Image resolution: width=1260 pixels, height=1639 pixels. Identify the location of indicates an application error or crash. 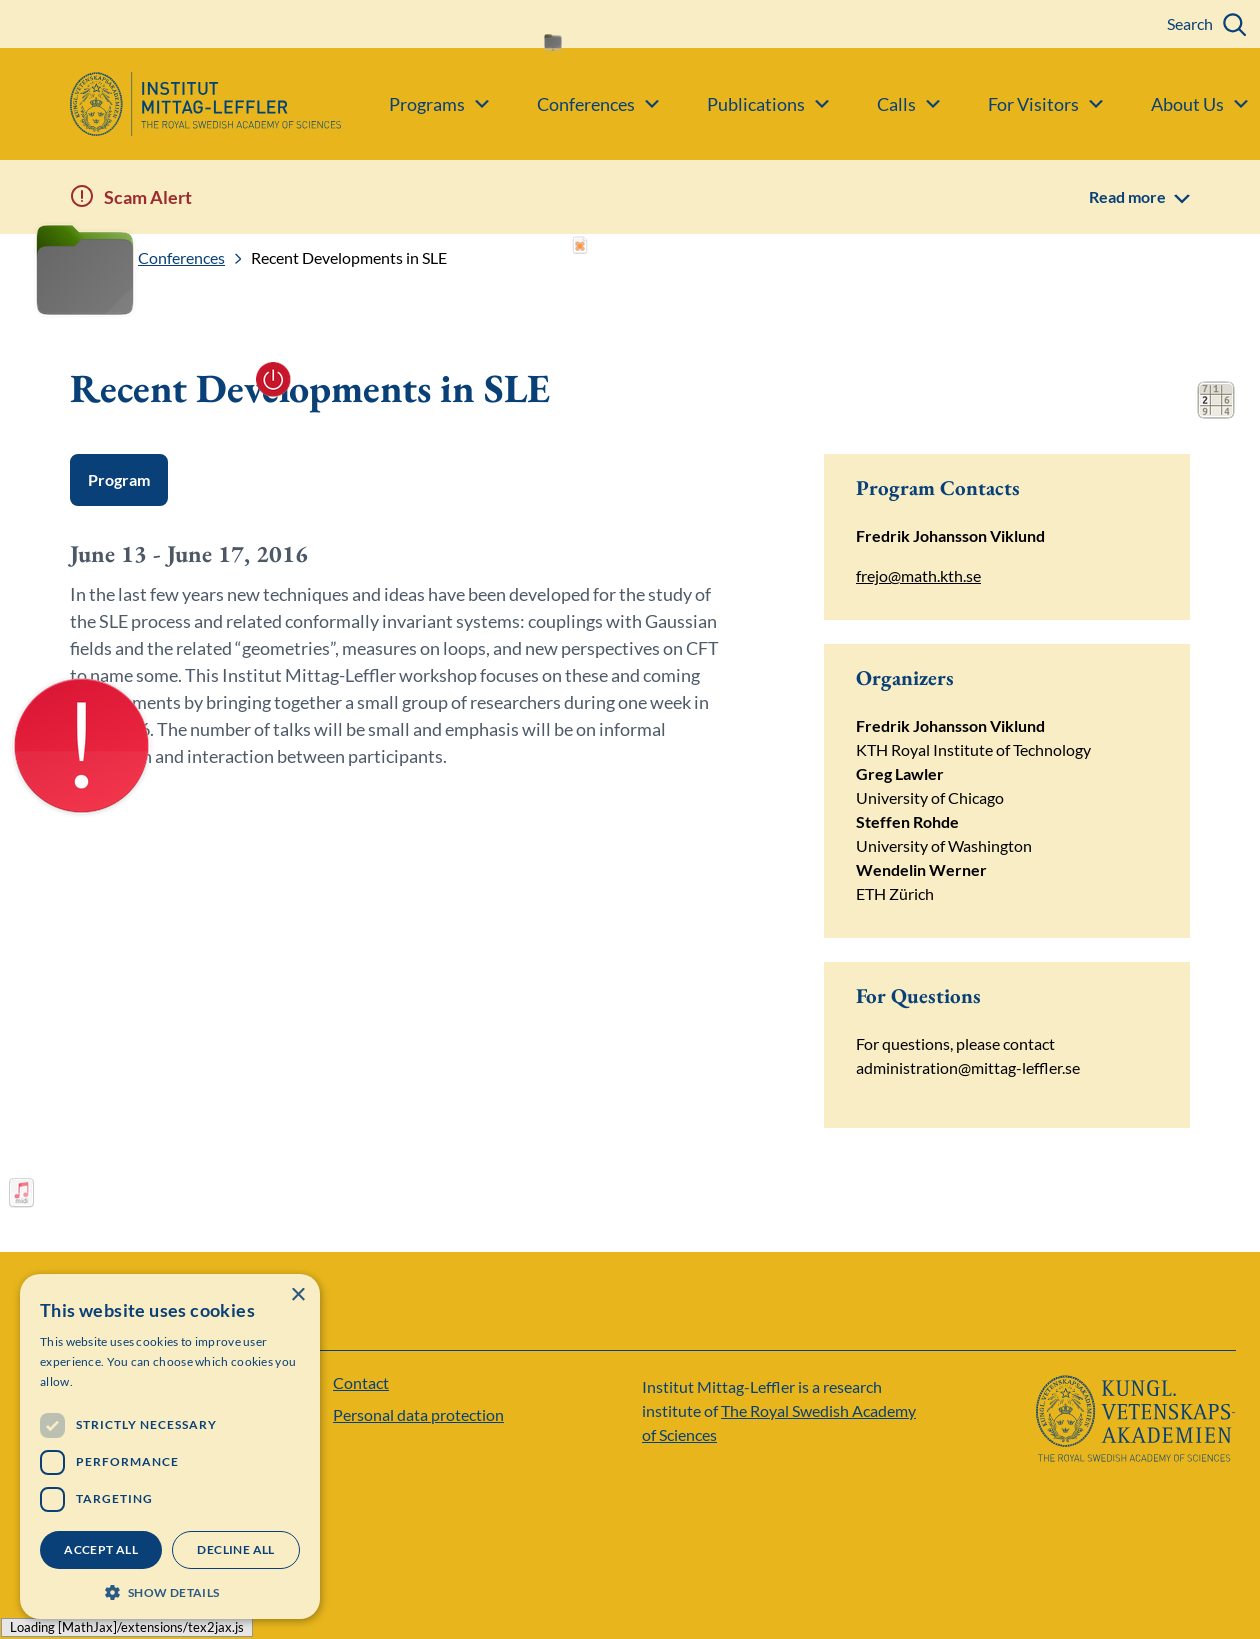
(81, 745).